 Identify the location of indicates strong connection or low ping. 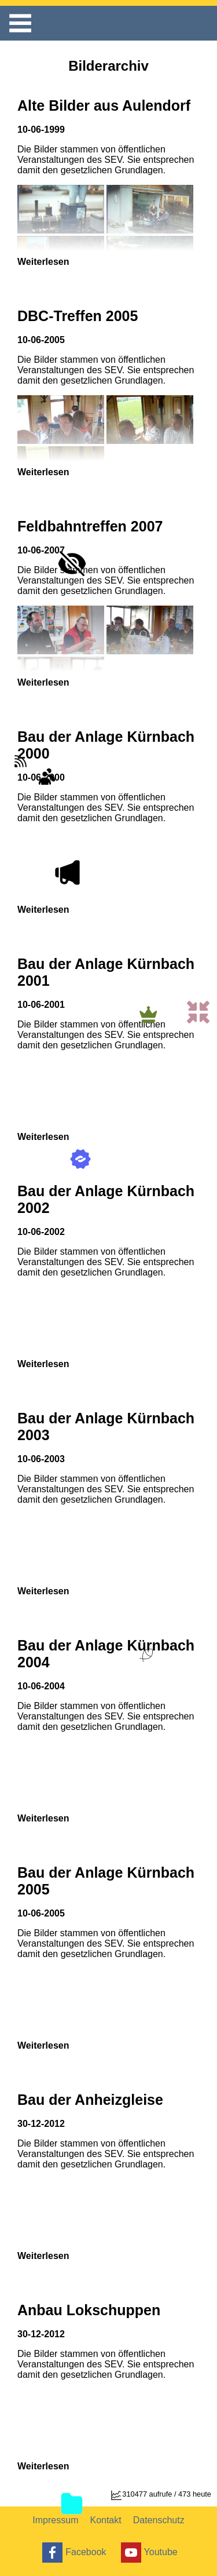
(20, 761).